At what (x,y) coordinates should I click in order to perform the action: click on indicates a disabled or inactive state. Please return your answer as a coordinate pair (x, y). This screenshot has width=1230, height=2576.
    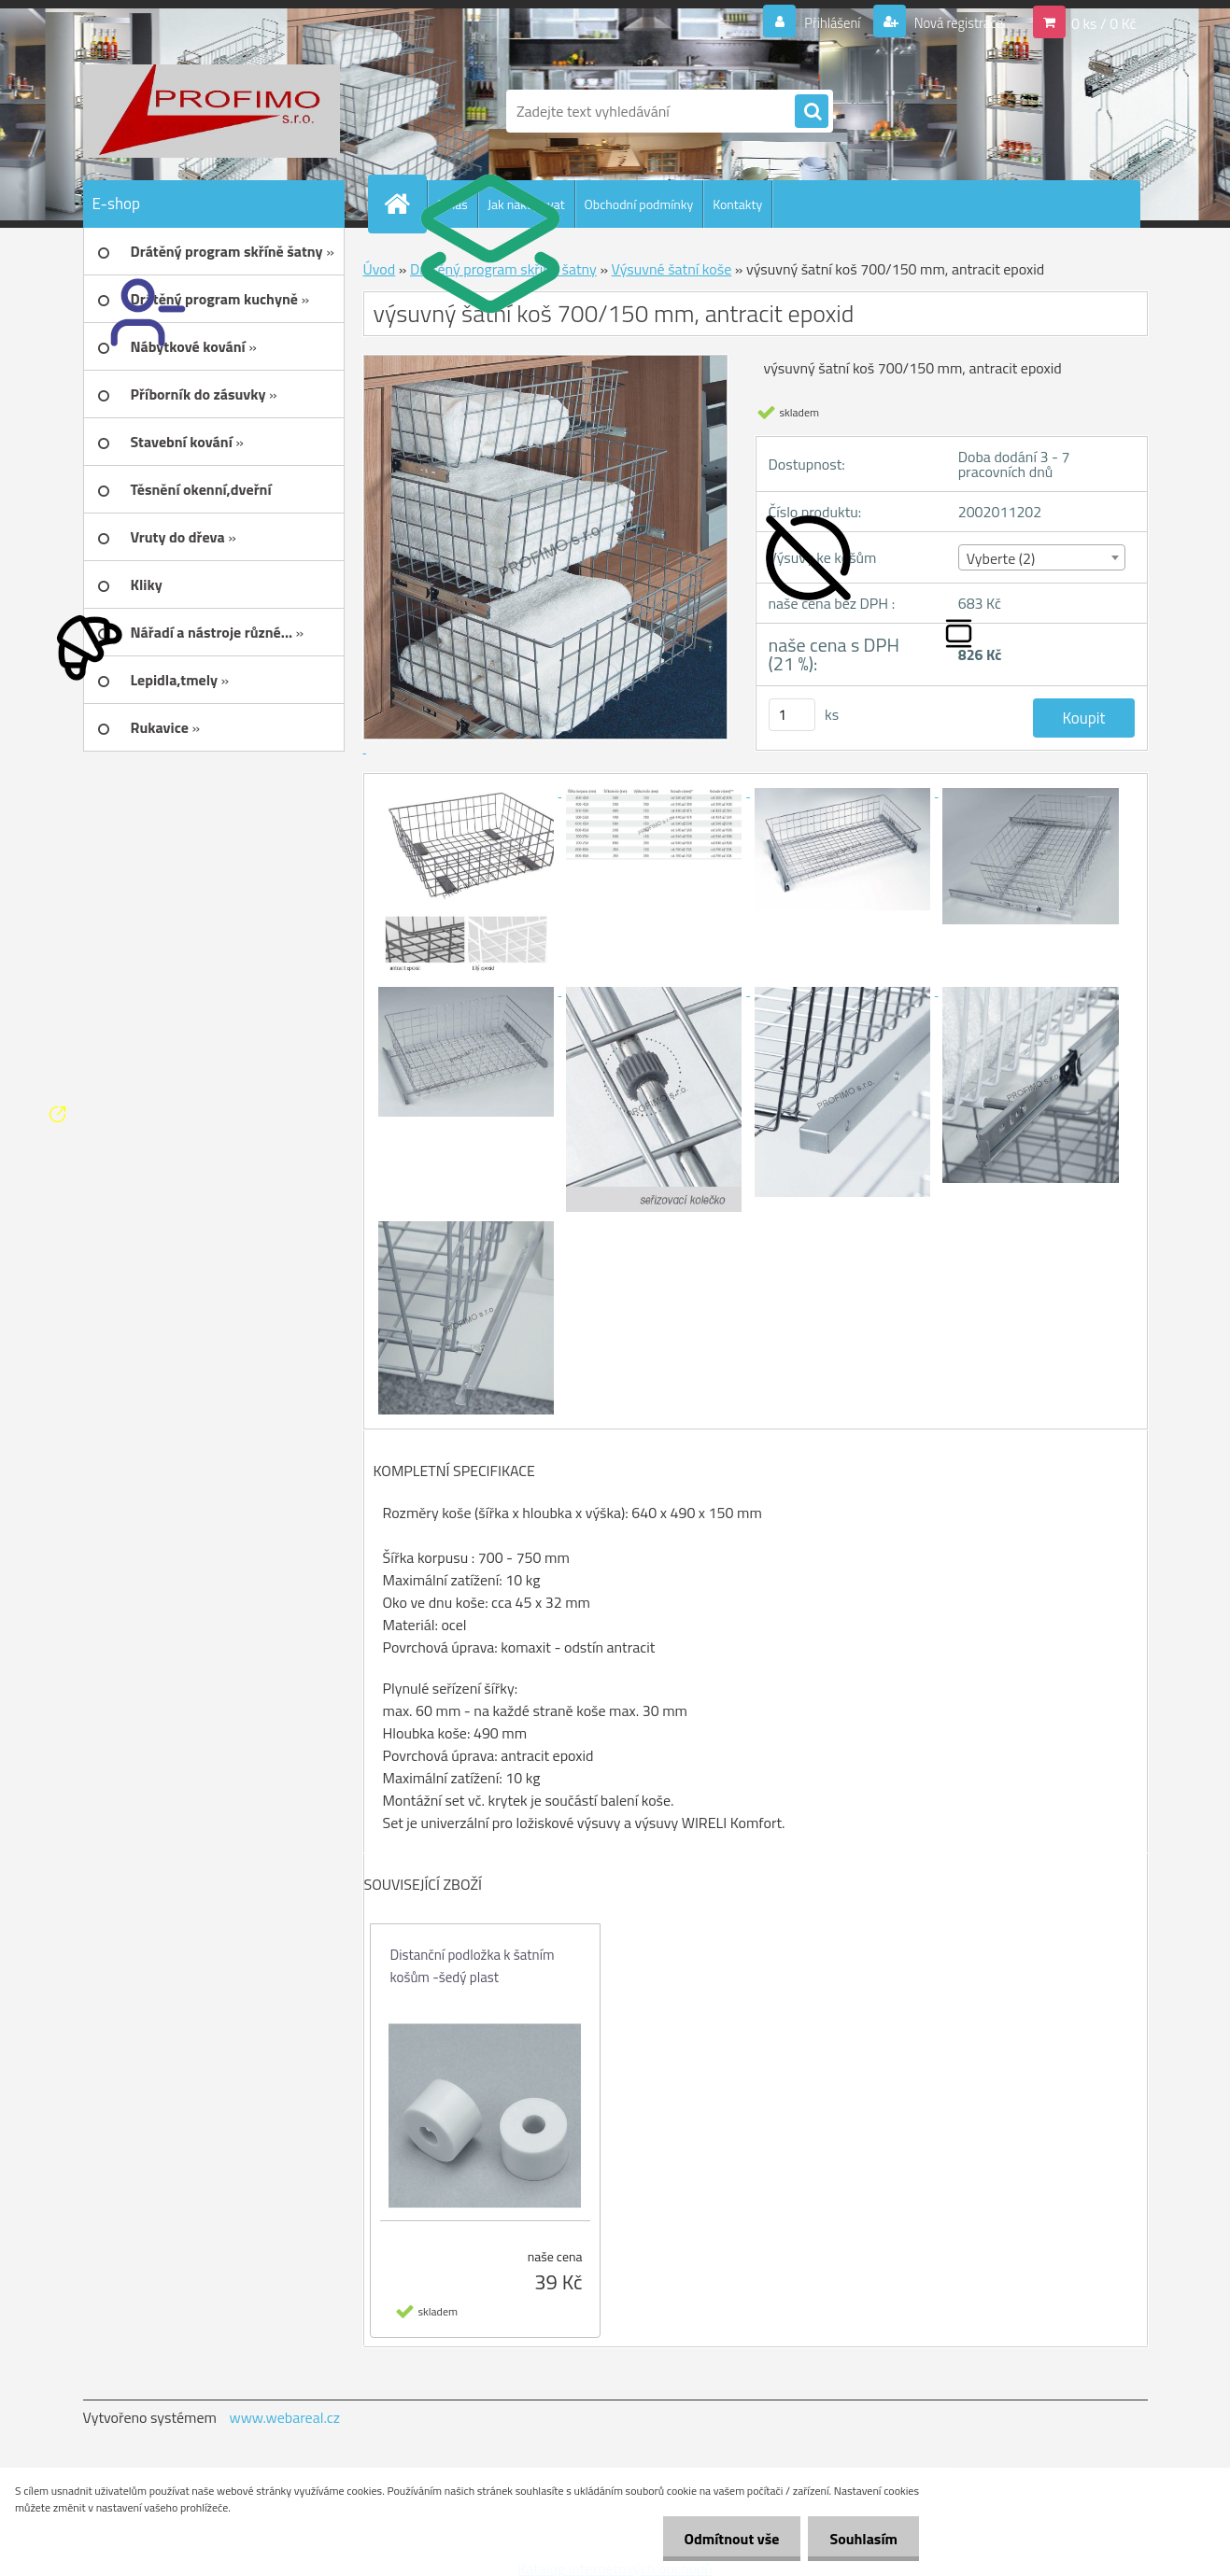
    Looking at the image, I should click on (808, 557).